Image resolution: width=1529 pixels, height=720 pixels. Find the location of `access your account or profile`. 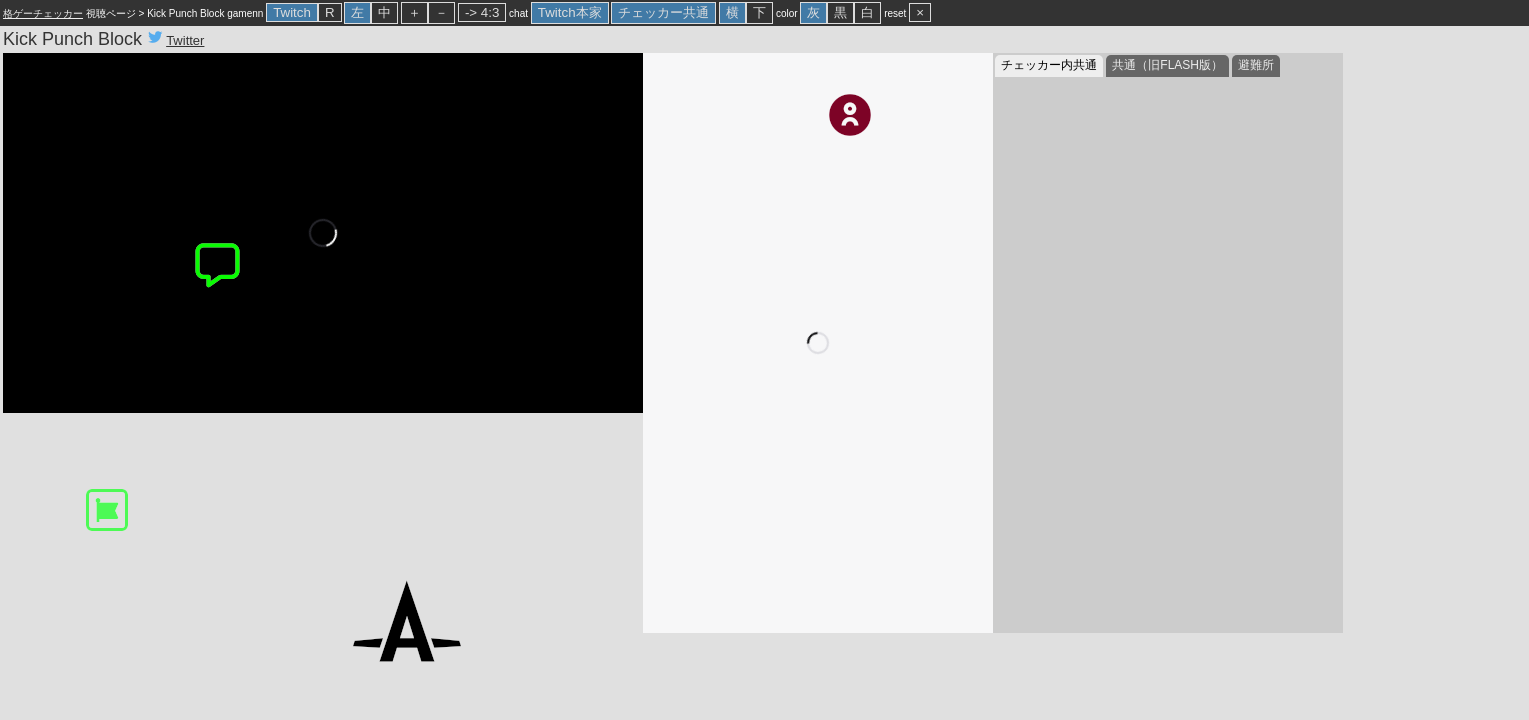

access your account or profile is located at coordinates (850, 115).